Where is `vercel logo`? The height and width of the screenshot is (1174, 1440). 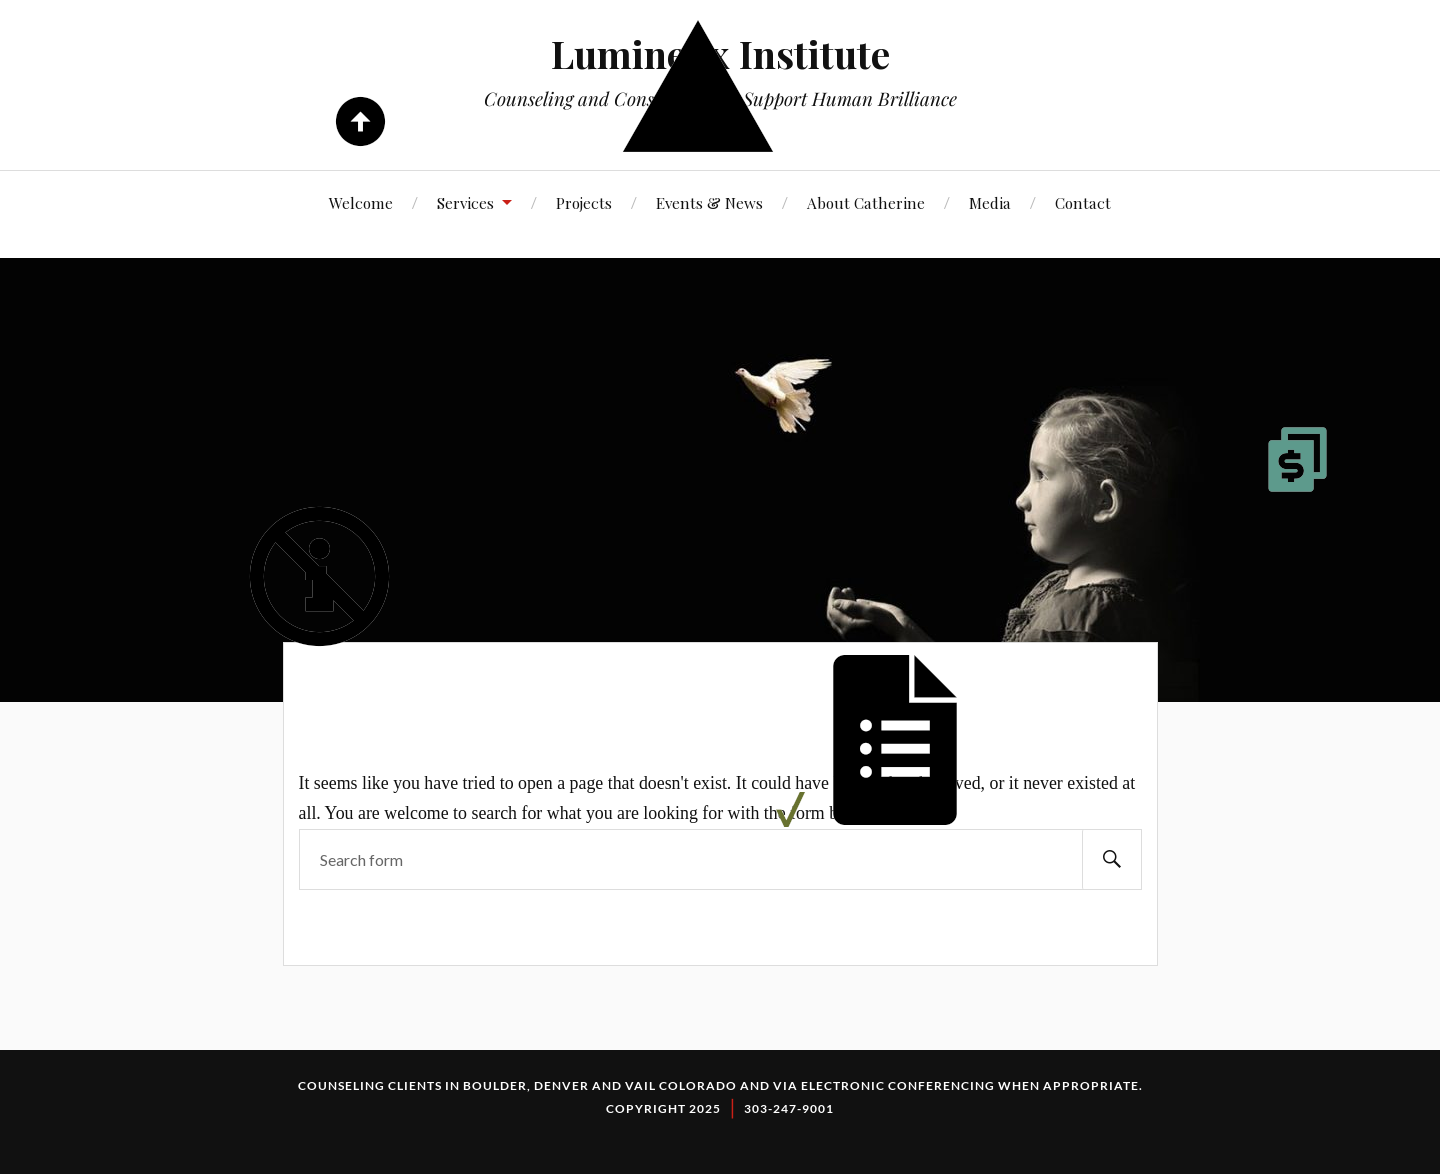 vercel logo is located at coordinates (698, 86).